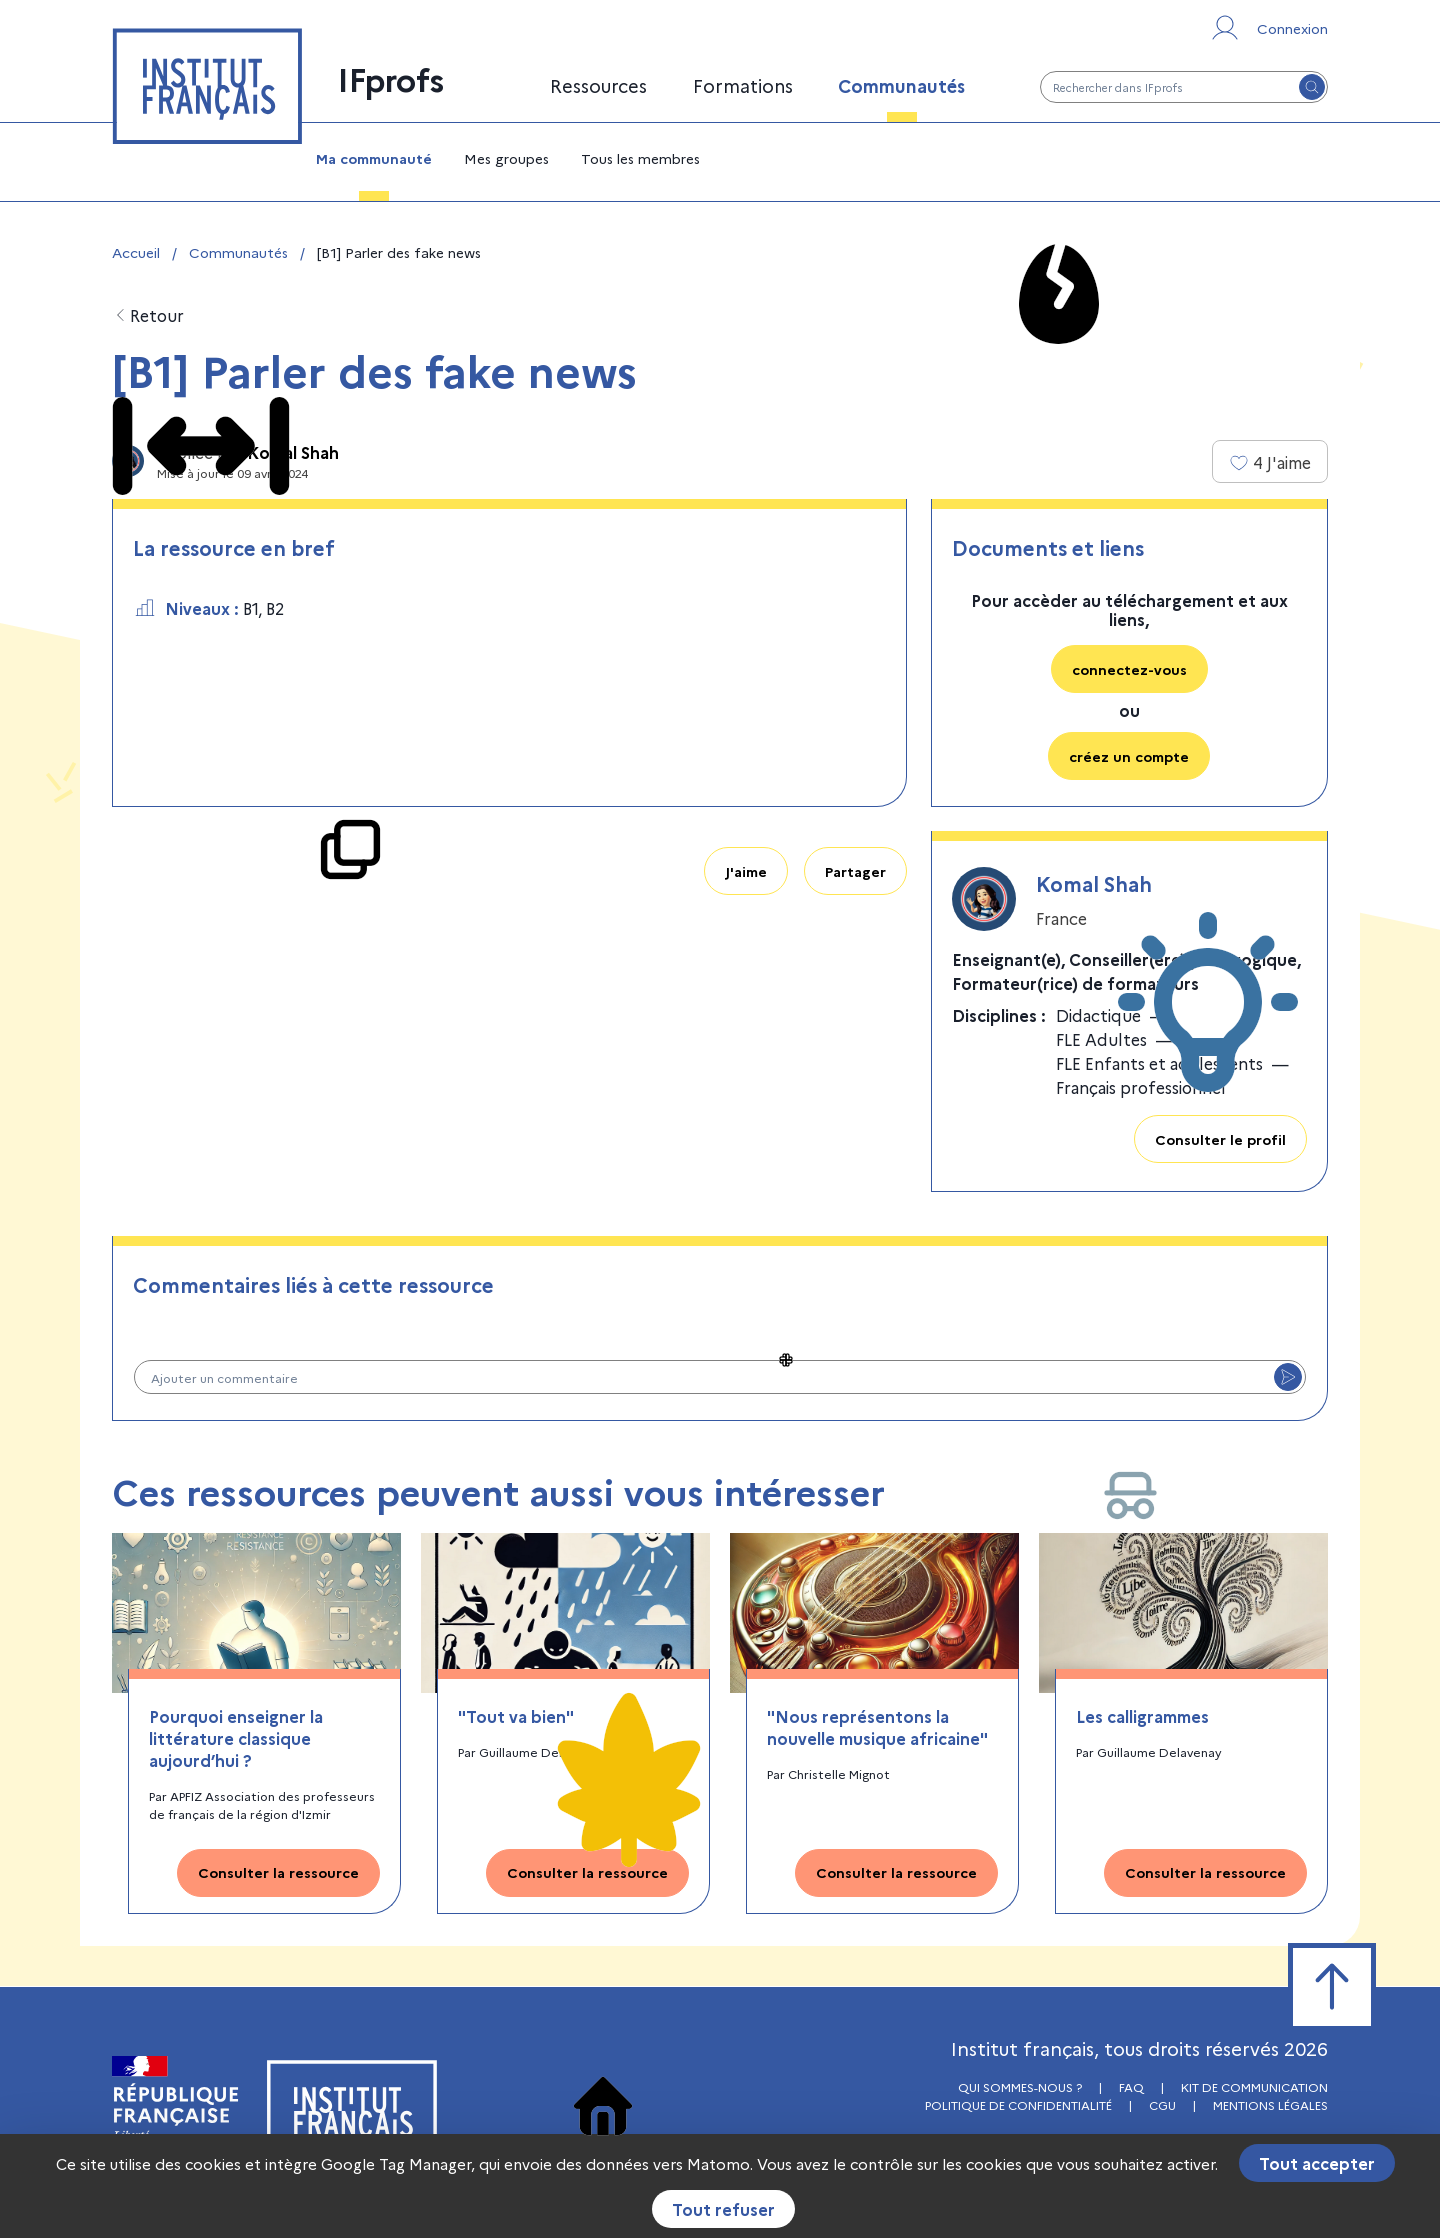  Describe the element at coordinates (1130, 1495) in the screenshot. I see `enable incognito or private browsing mode` at that location.